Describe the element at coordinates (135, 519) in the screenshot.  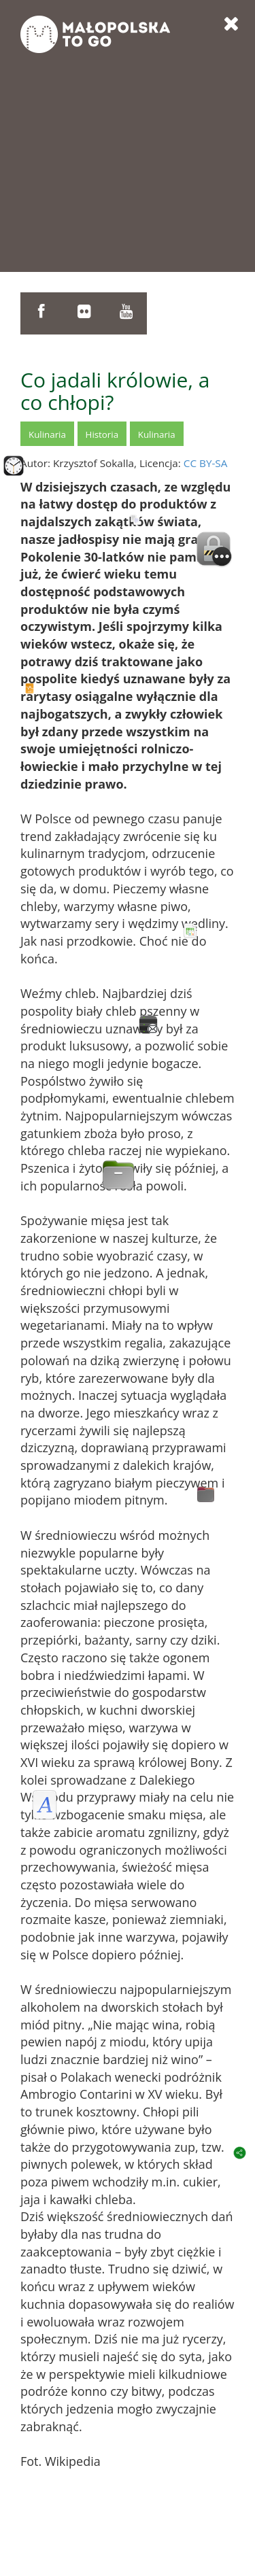
I see `copy selected content to clipboard` at that location.